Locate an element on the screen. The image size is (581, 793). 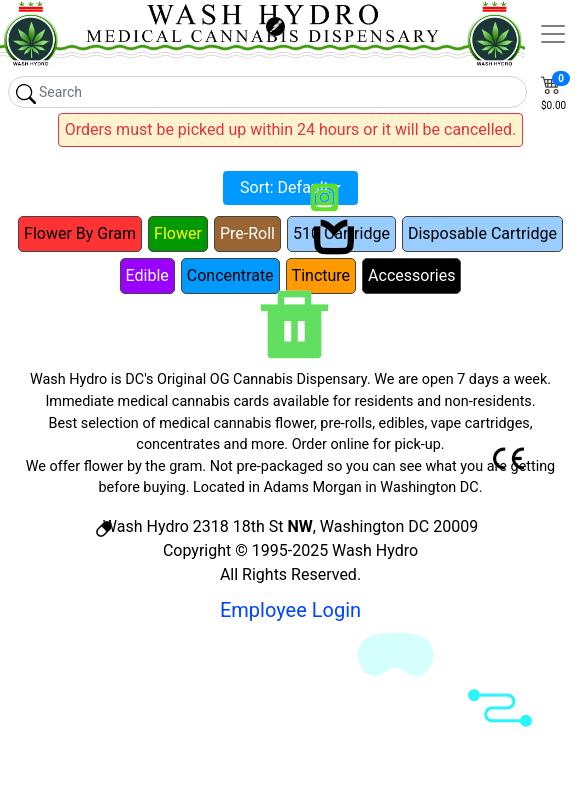
relay app logo is located at coordinates (500, 708).